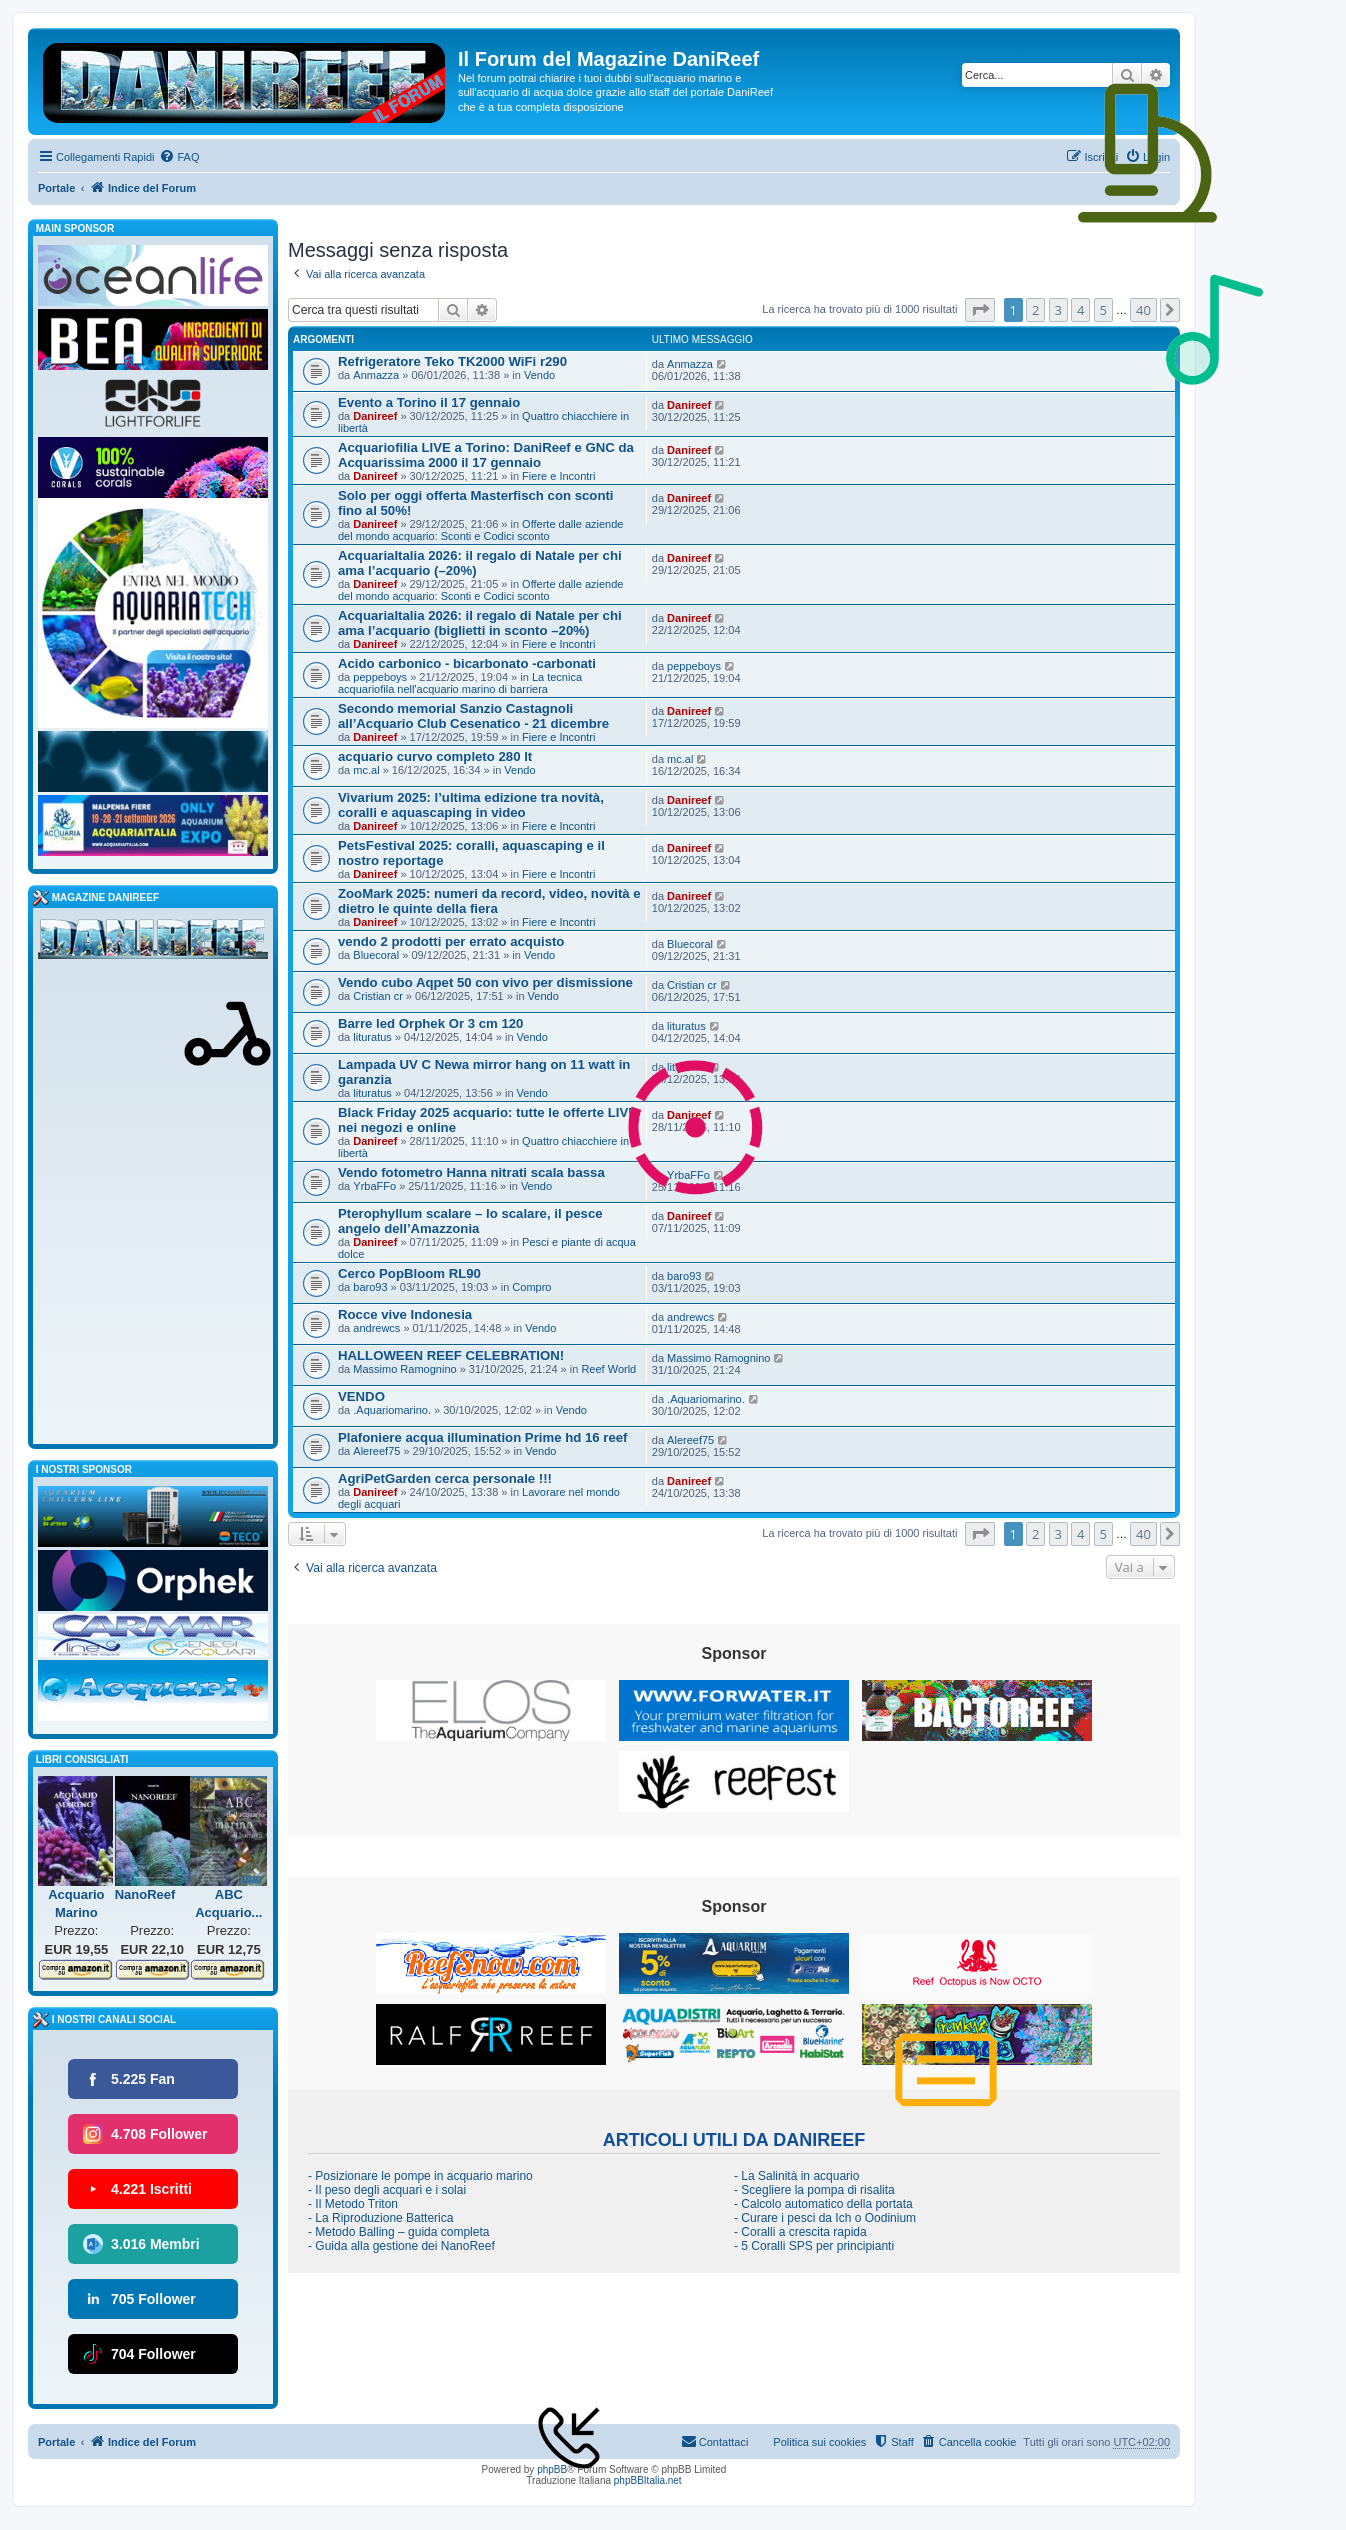 This screenshot has height=2530, width=1346. What do you see at coordinates (1214, 327) in the screenshot?
I see `access music or audio player` at bounding box center [1214, 327].